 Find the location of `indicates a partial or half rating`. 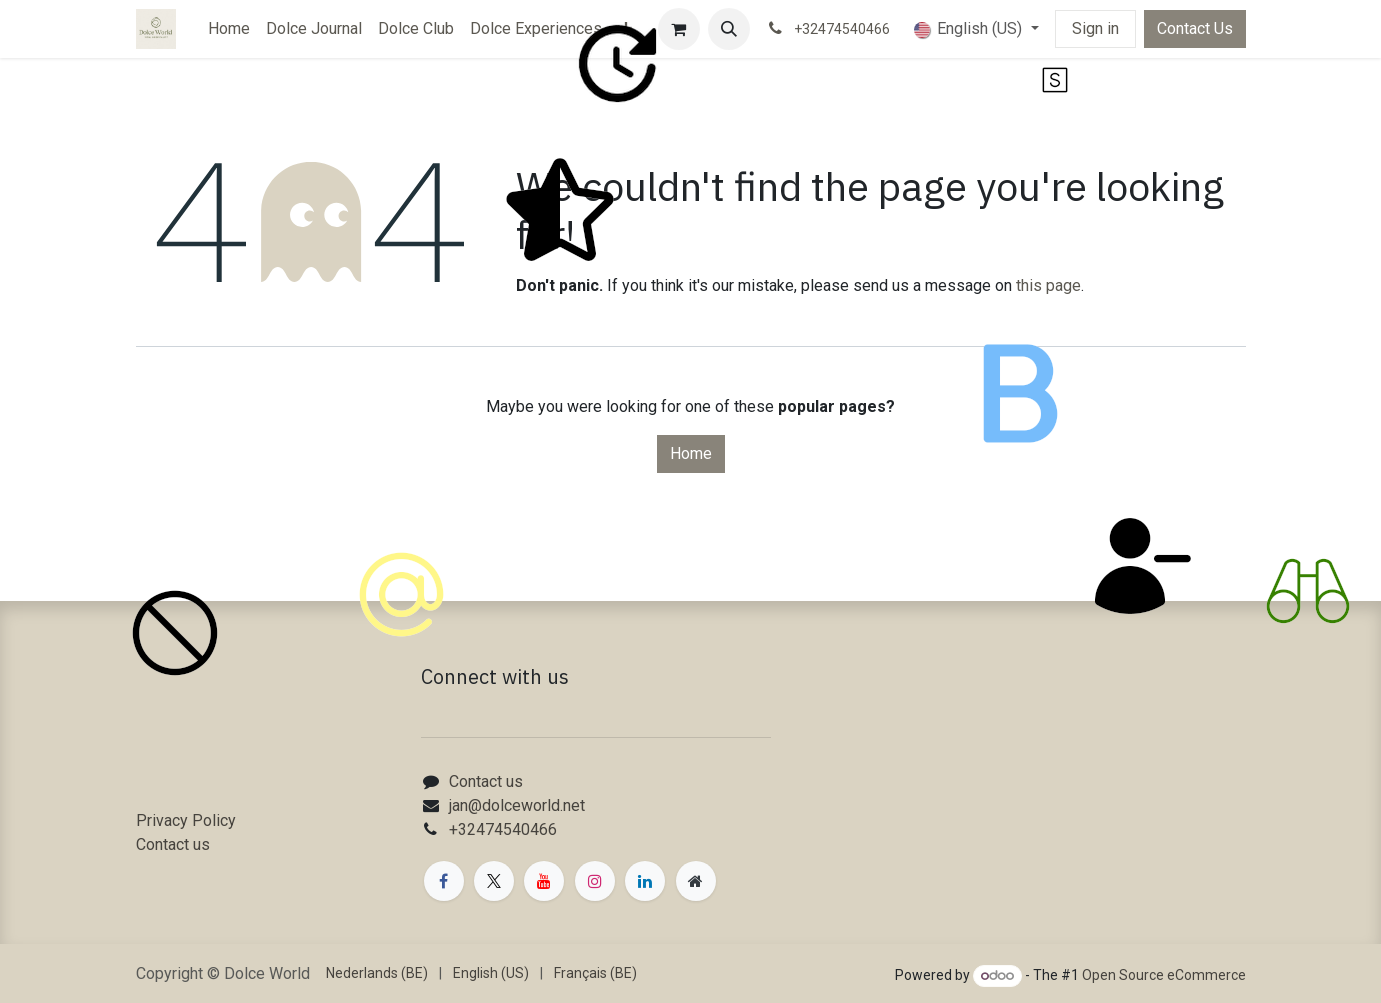

indicates a partial or half rating is located at coordinates (560, 211).